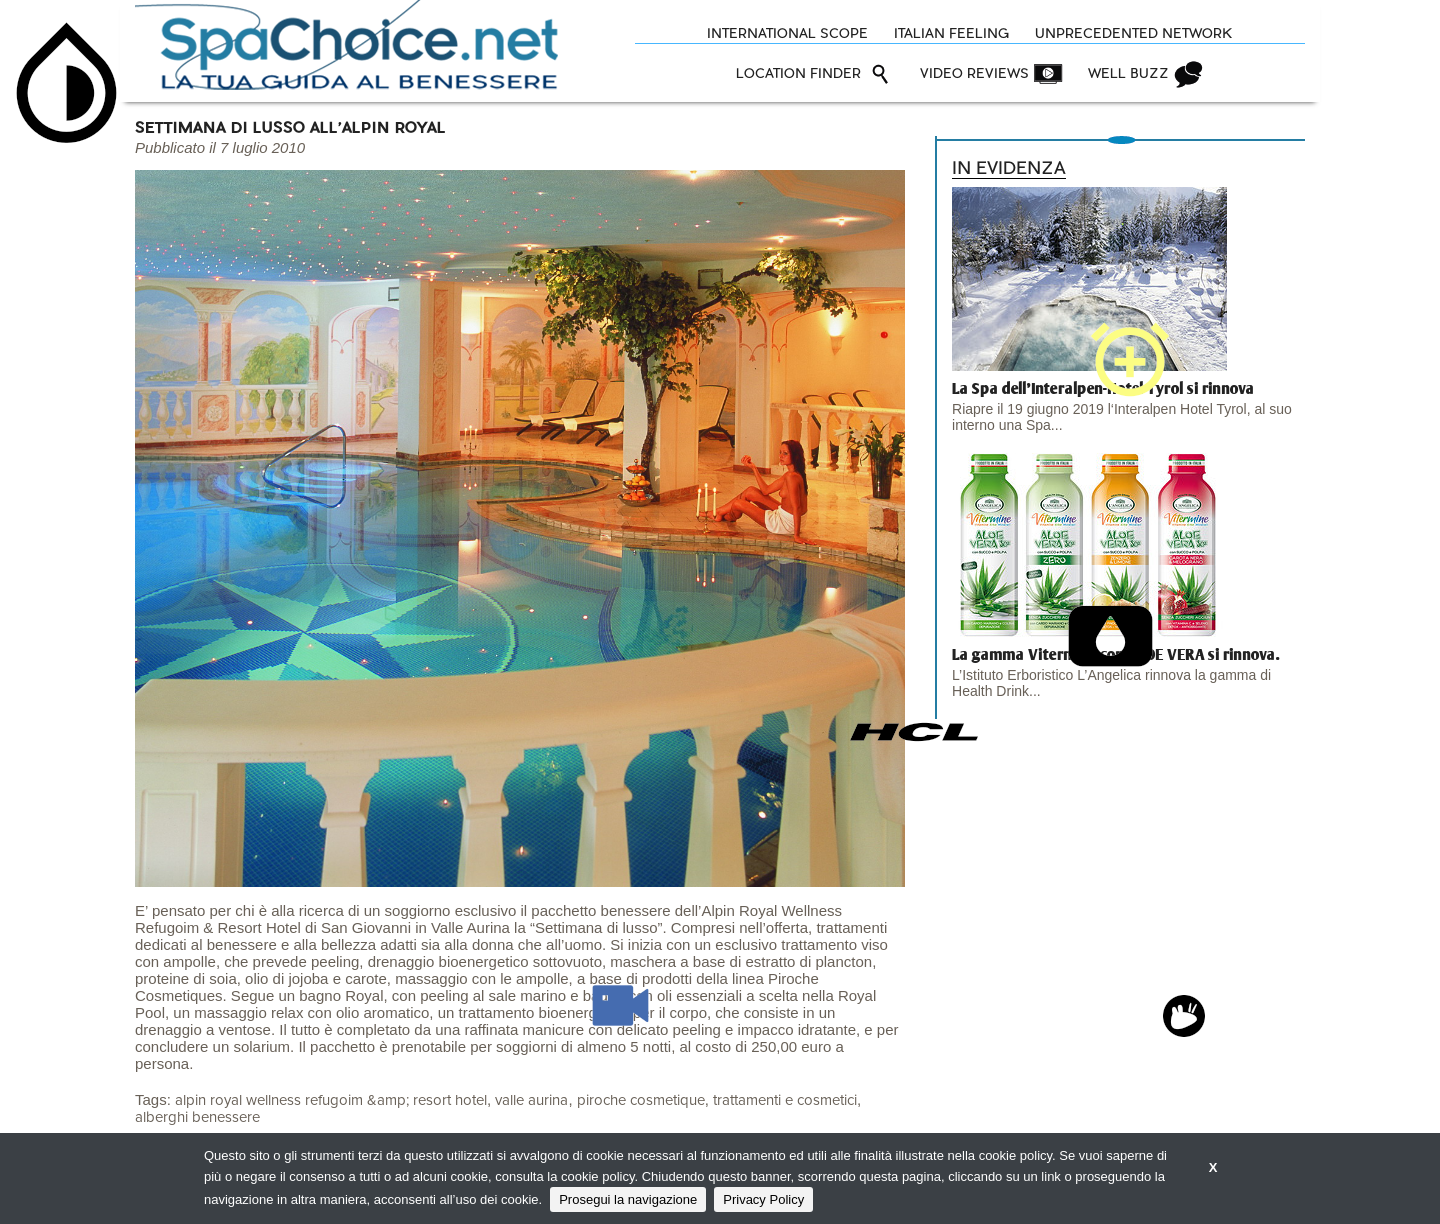 This screenshot has height=1224, width=1440. What do you see at coordinates (1110, 638) in the screenshot?
I see `lumon industries logo from the TV series severance` at bounding box center [1110, 638].